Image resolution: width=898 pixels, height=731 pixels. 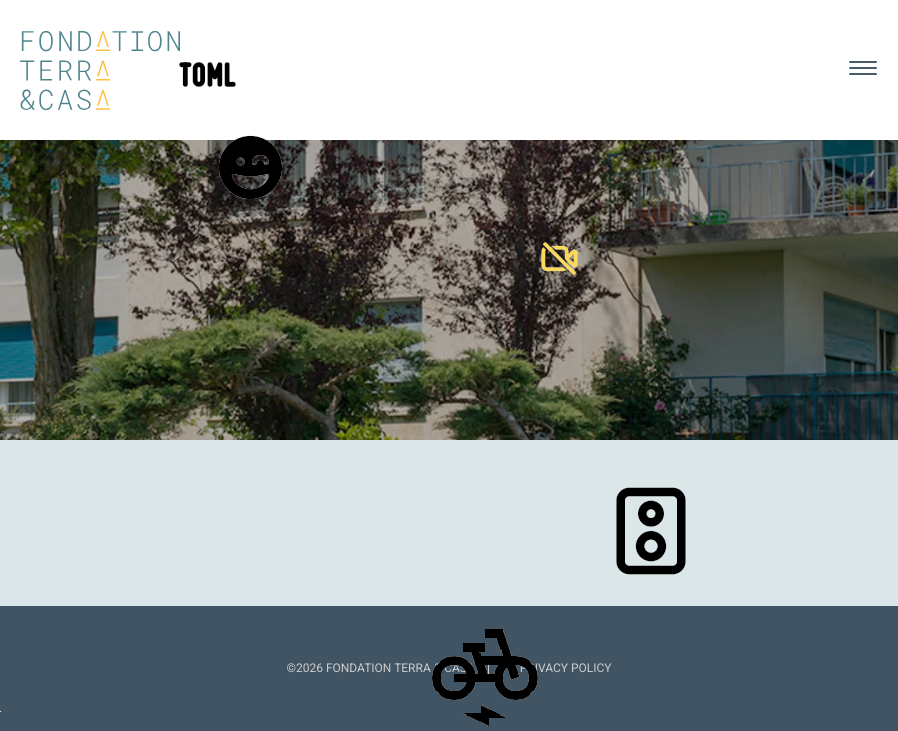 I want to click on indicates a TOML configuration file, so click(x=207, y=74).